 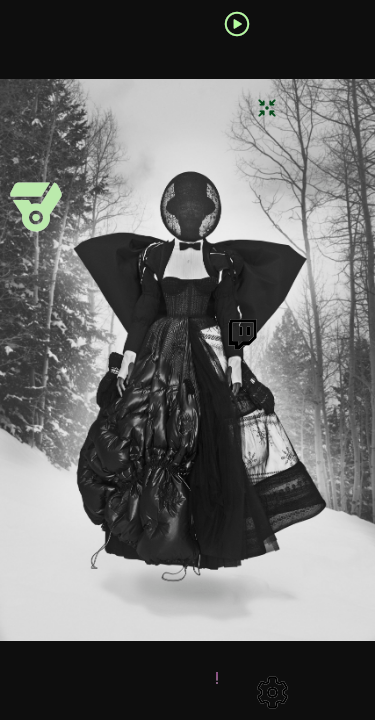 What do you see at coordinates (242, 334) in the screenshot?
I see `open Twitch app` at bounding box center [242, 334].